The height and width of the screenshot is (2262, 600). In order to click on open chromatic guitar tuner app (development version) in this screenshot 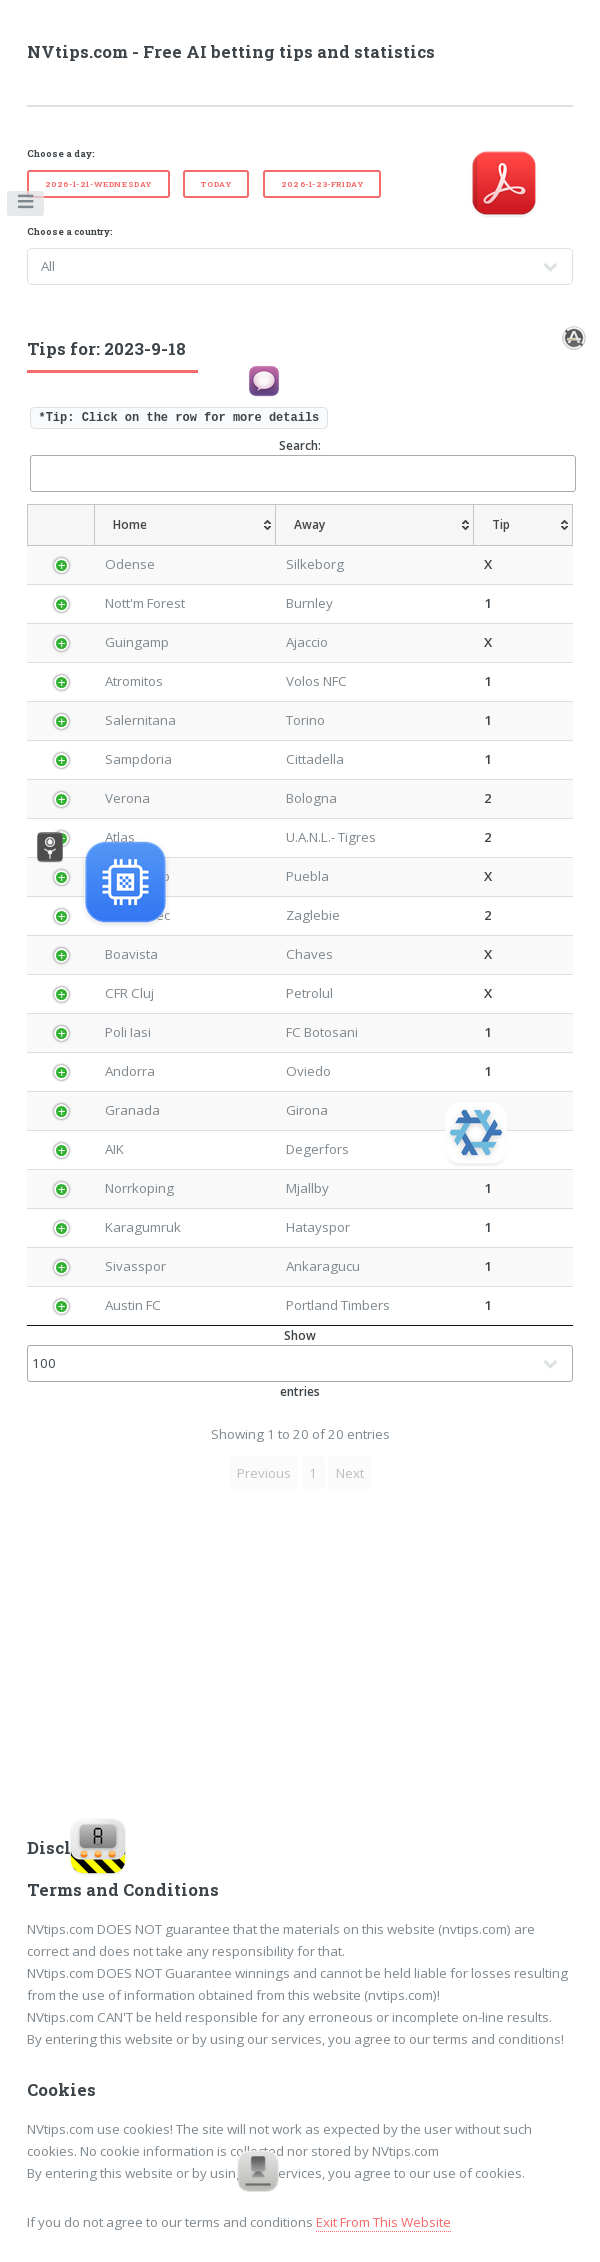, I will do `click(98, 1846)`.